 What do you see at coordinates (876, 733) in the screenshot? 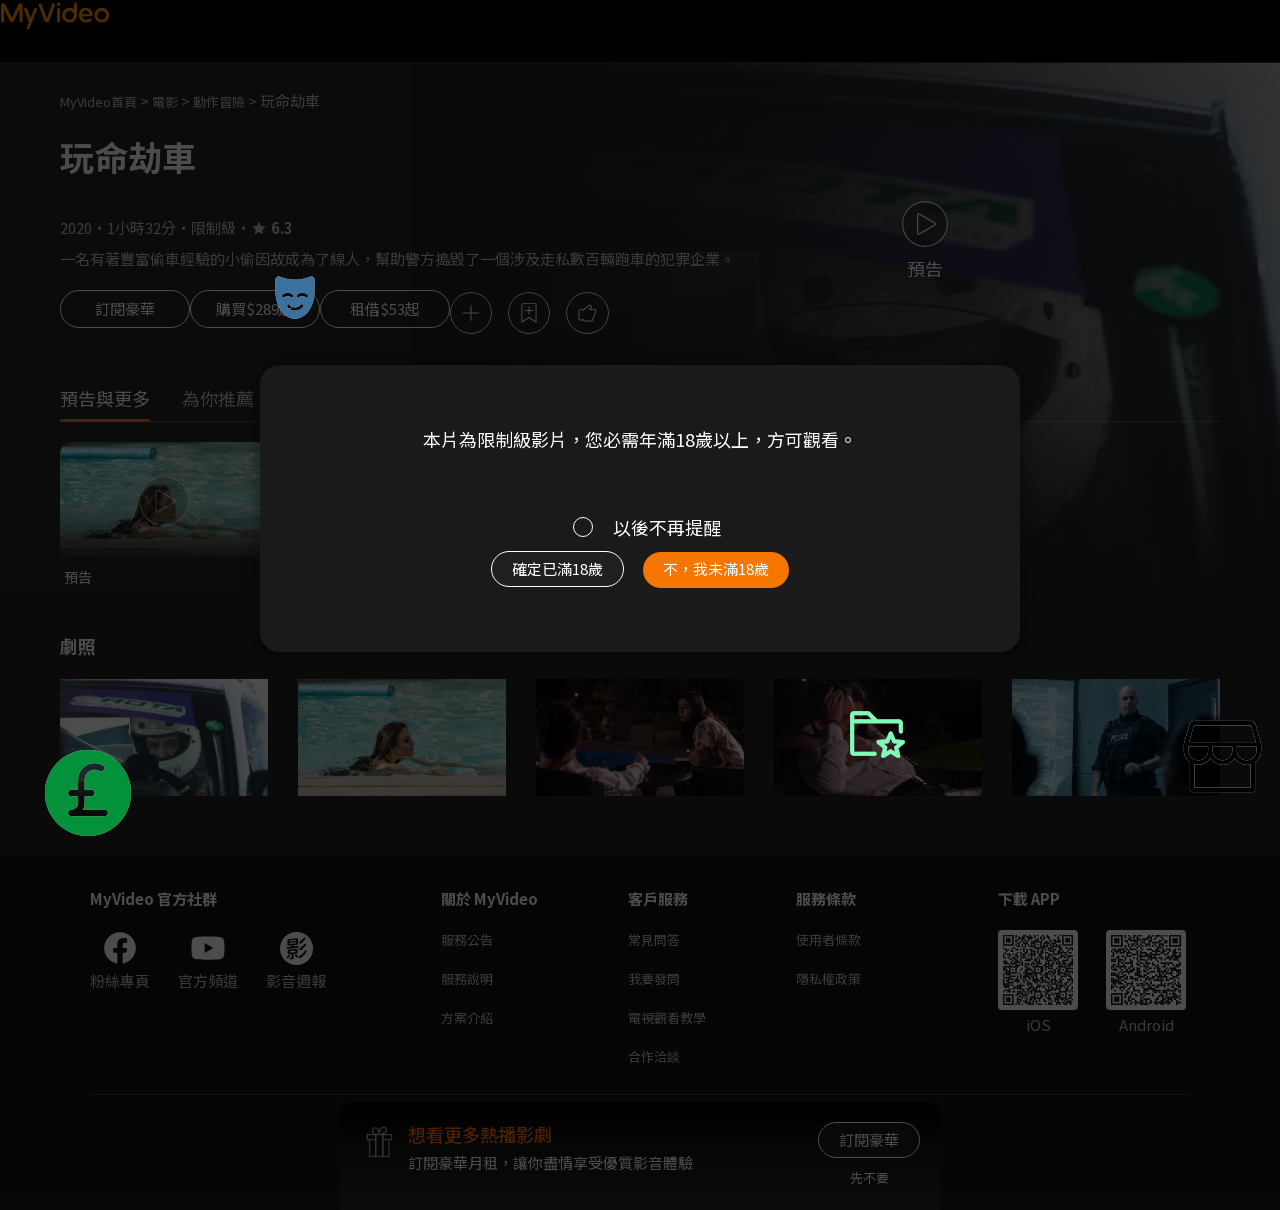
I see `access your starred or favorite folder` at bounding box center [876, 733].